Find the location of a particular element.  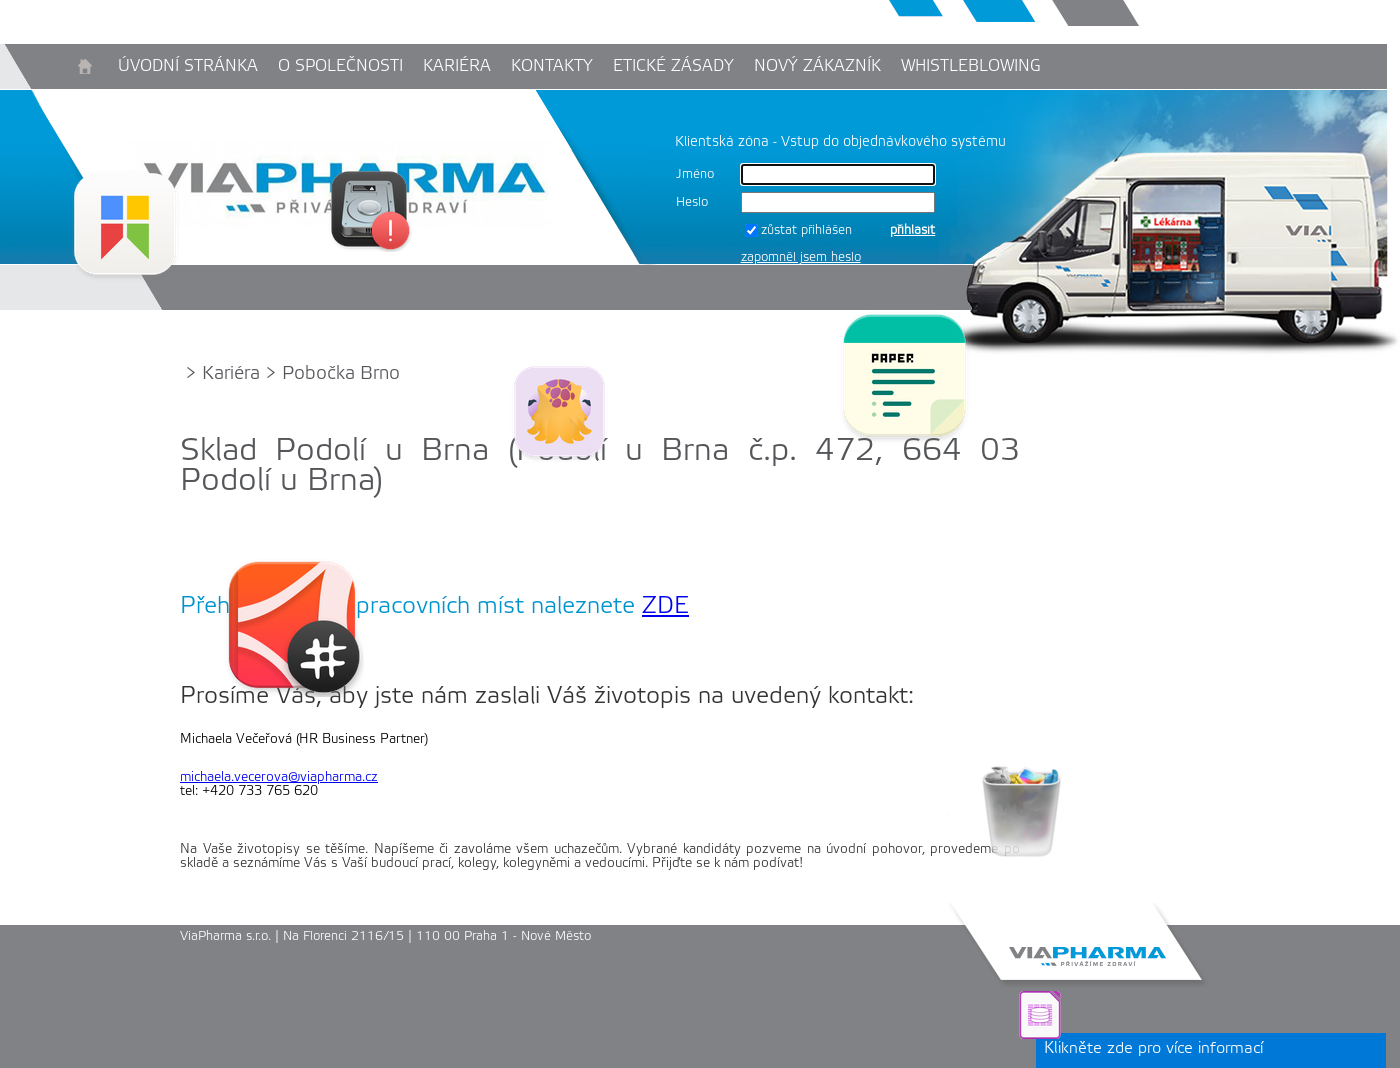

trash bin containing items ready to be emptied is located at coordinates (1021, 812).